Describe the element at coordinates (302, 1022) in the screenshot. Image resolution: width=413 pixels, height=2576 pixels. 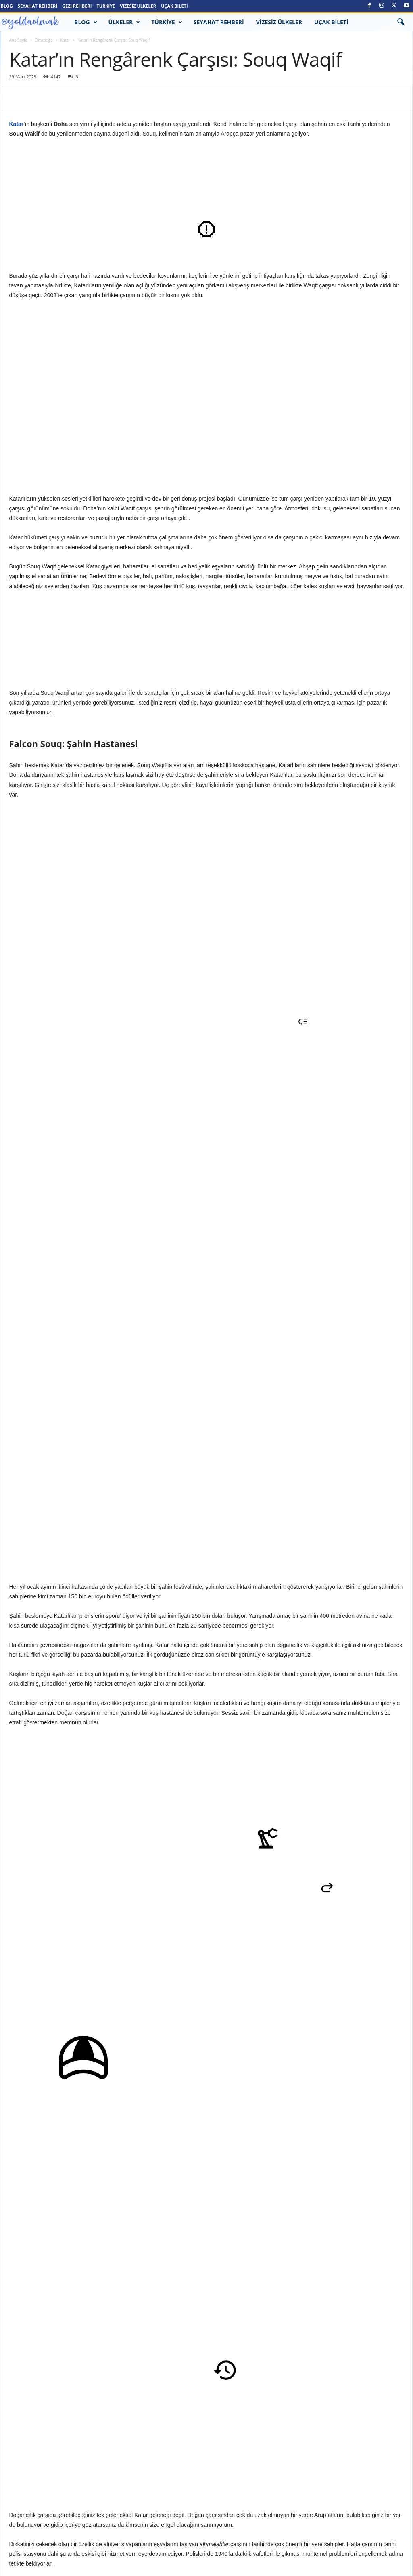
I see `move item to lower priority in a list` at that location.